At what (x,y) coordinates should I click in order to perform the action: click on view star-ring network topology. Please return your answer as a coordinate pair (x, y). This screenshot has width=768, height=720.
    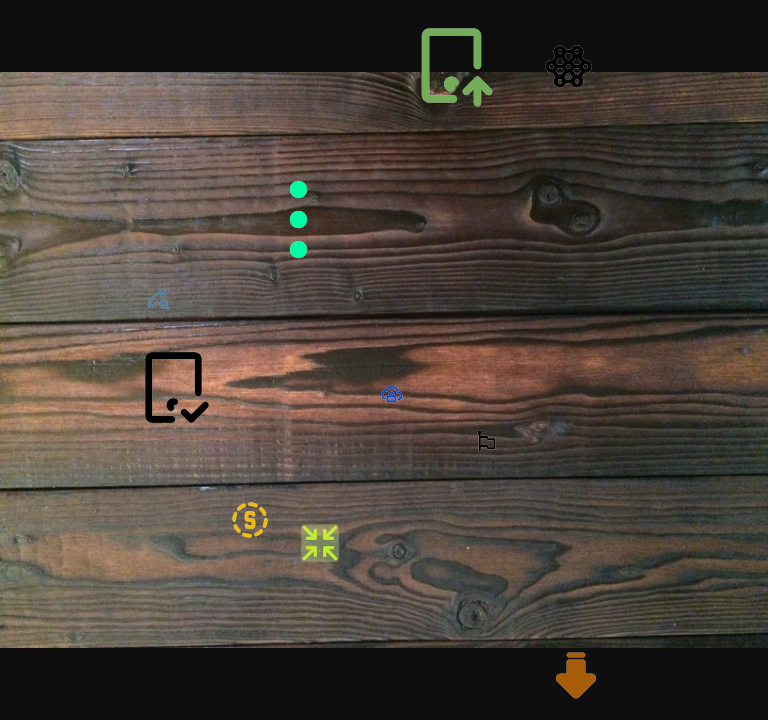
    Looking at the image, I should click on (568, 66).